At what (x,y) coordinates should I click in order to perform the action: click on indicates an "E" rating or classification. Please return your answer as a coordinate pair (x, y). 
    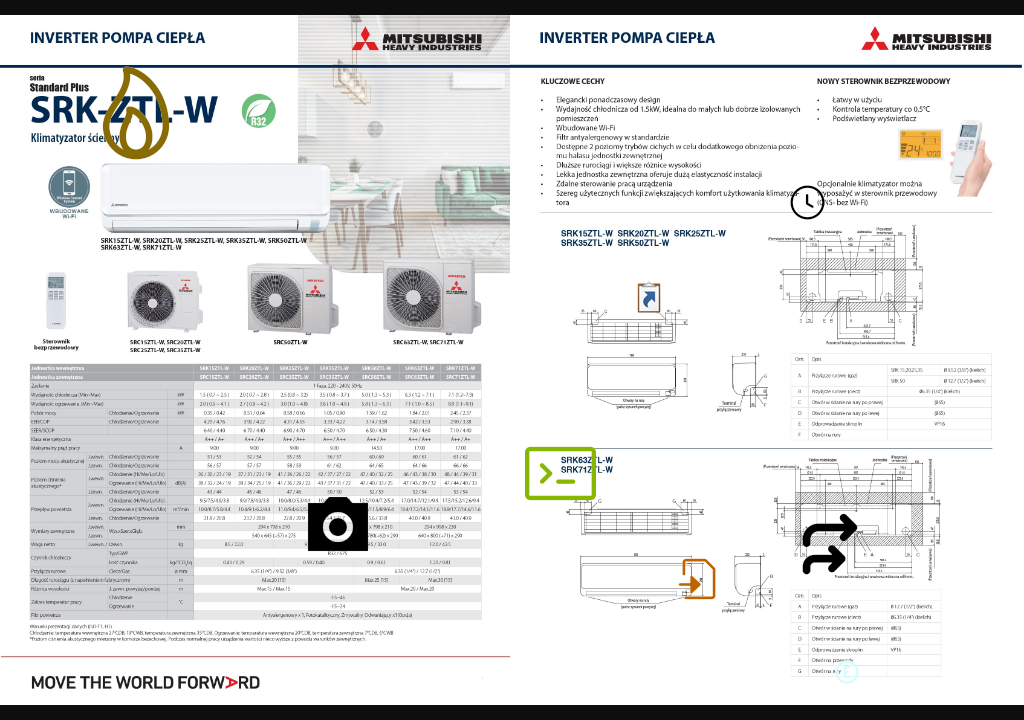
    Looking at the image, I should click on (847, 672).